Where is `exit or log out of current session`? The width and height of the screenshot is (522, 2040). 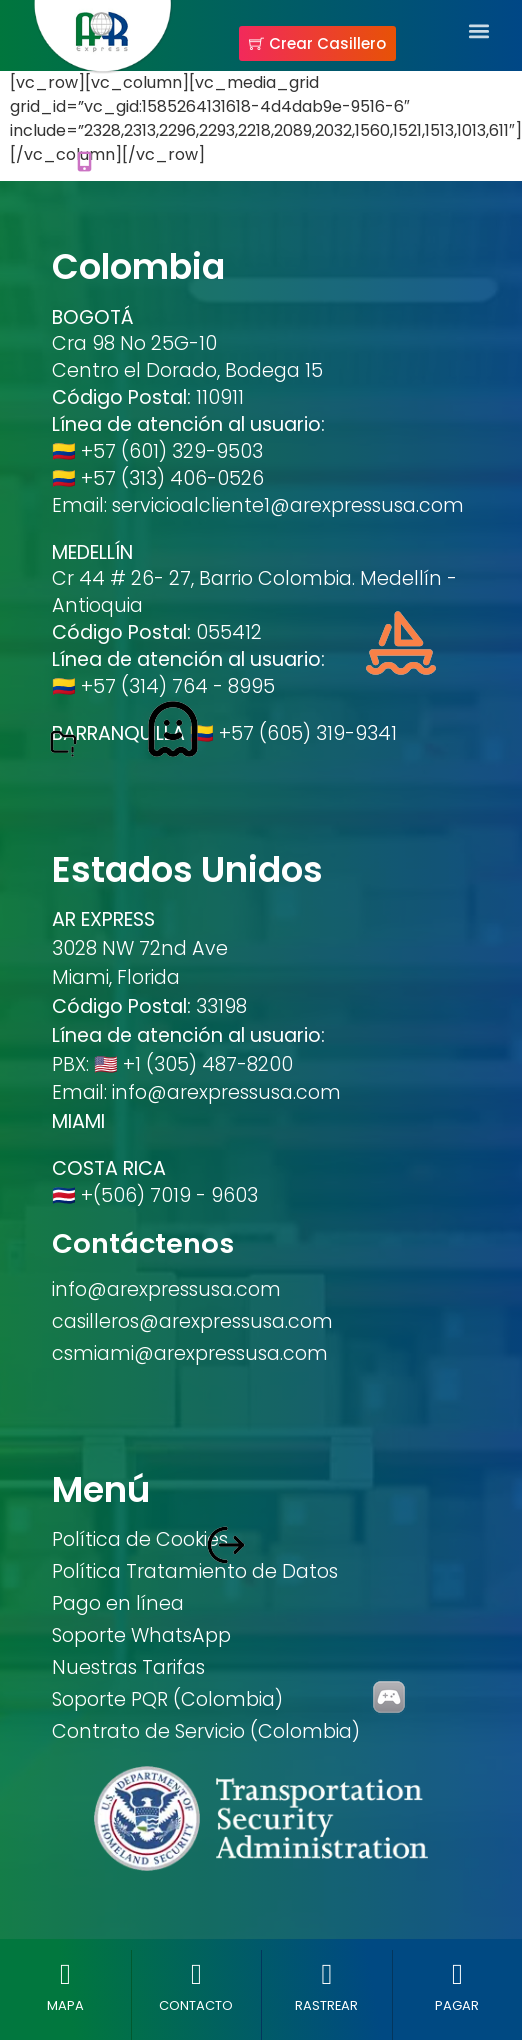
exit or log out of current session is located at coordinates (226, 1545).